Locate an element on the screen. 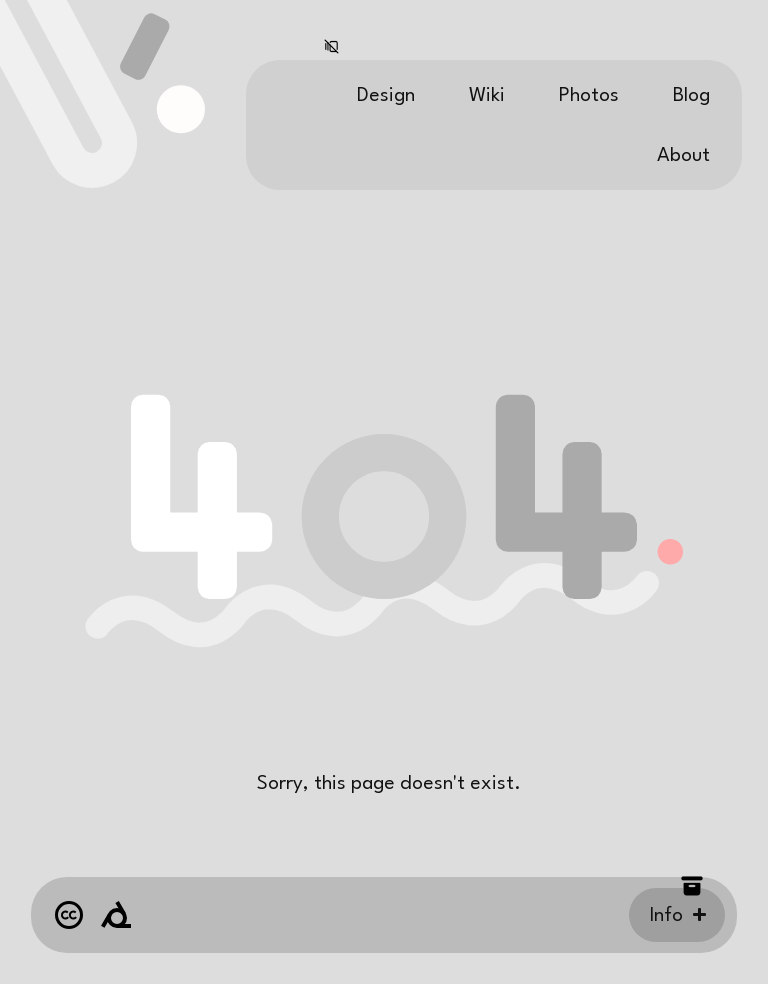 The height and width of the screenshot is (984, 768). archive this item is located at coordinates (692, 886).